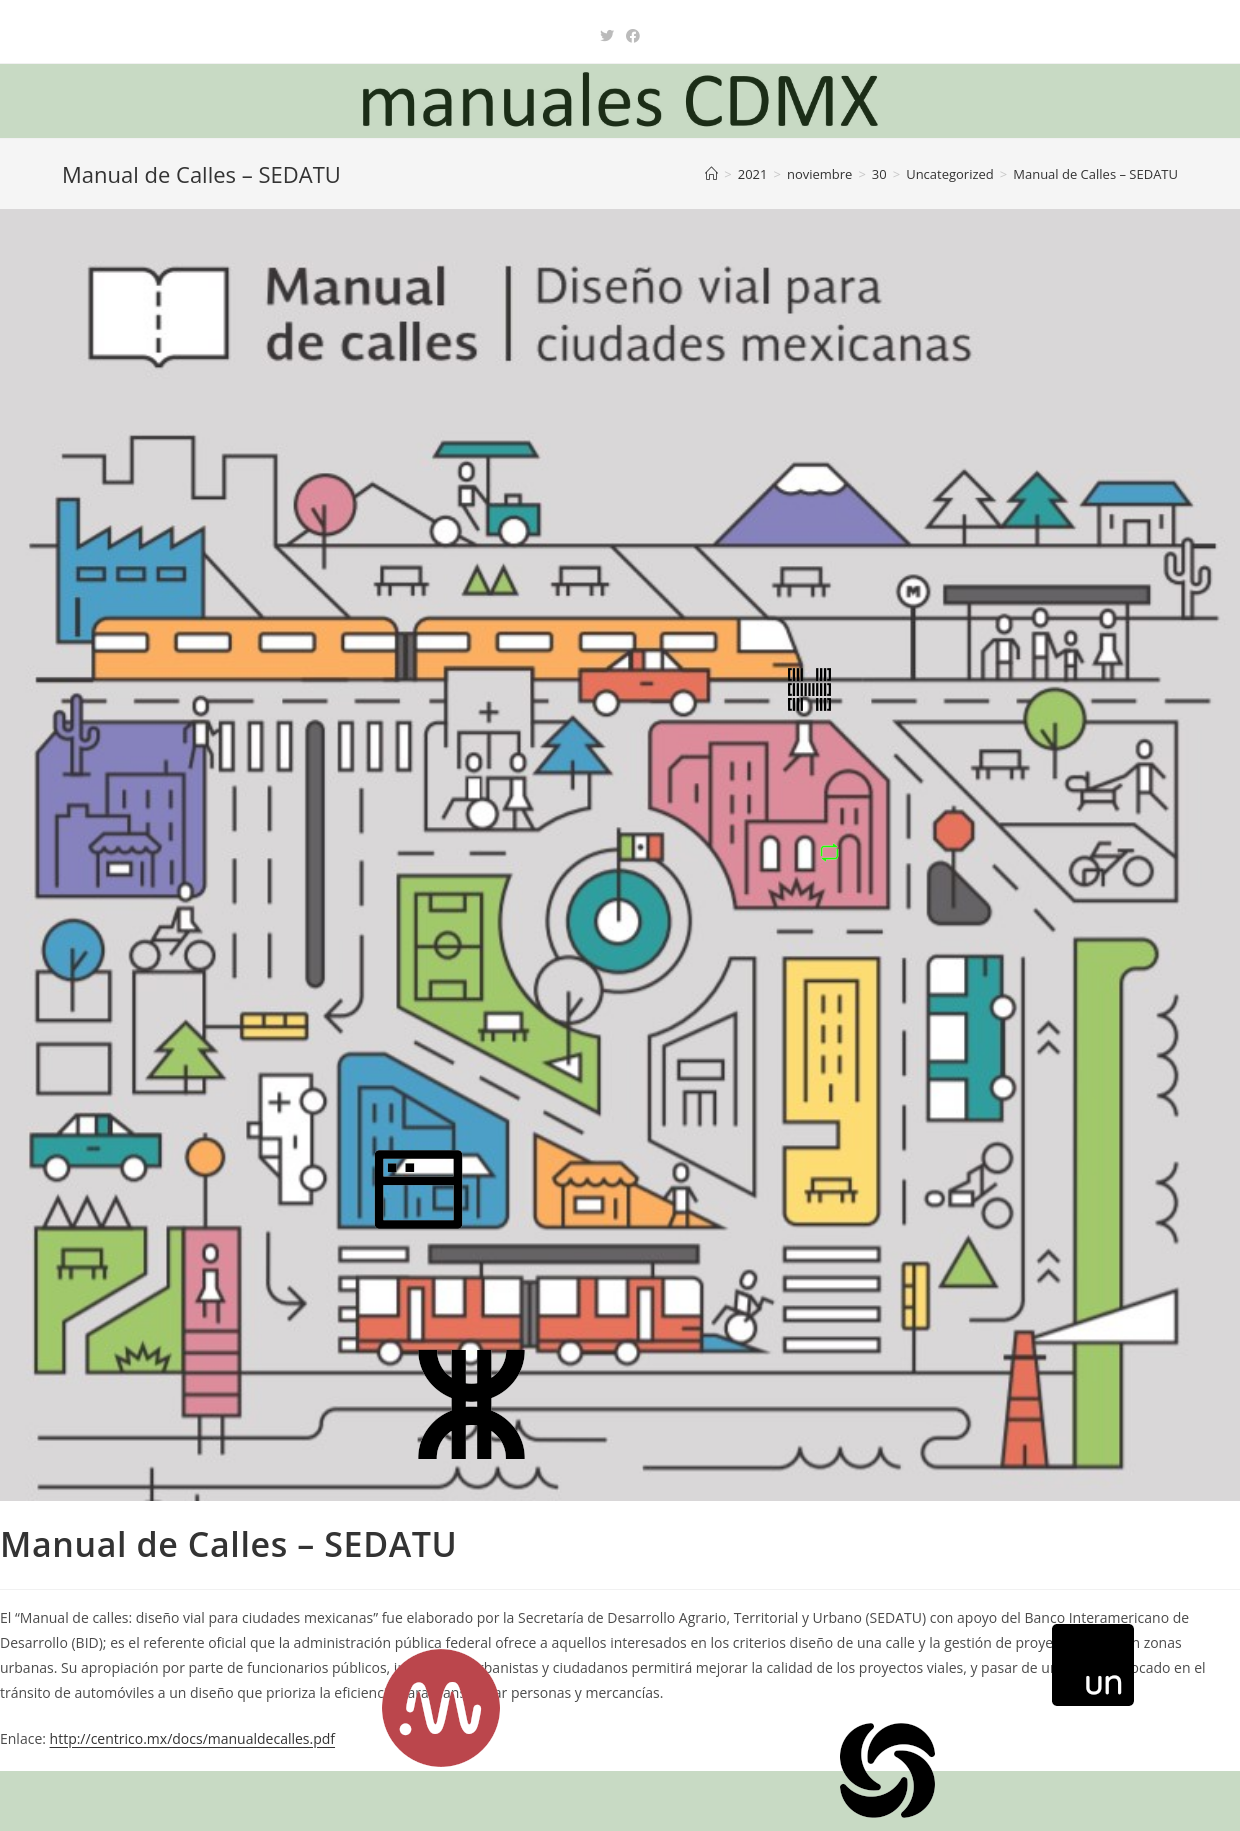 The height and width of the screenshot is (1831, 1240). Describe the element at coordinates (471, 1404) in the screenshot. I see `open the Shenzhen Metro app` at that location.